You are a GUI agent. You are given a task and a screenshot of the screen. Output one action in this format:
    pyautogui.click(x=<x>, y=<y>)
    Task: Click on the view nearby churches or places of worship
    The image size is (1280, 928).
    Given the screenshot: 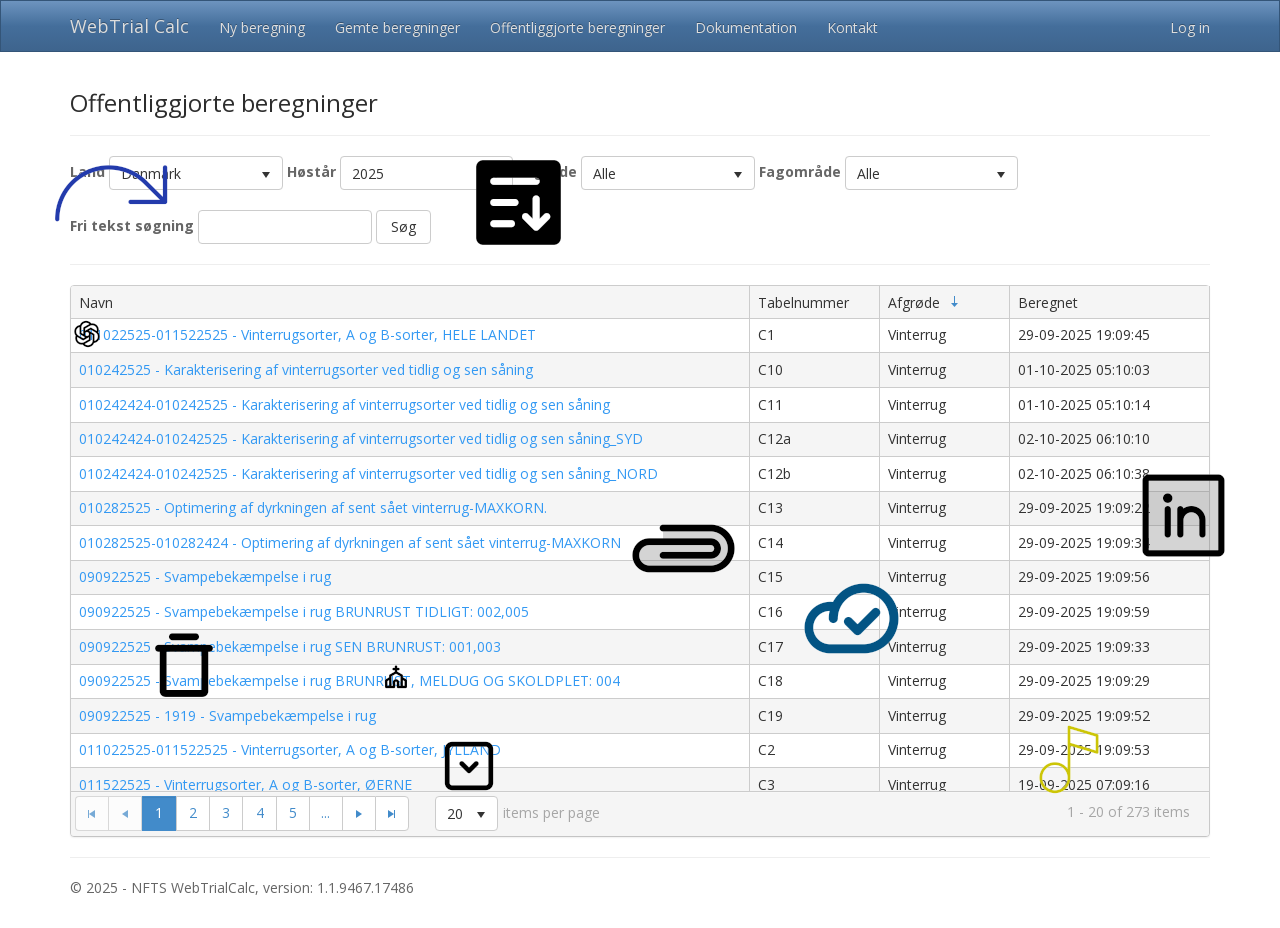 What is the action you would take?
    pyautogui.click(x=396, y=678)
    